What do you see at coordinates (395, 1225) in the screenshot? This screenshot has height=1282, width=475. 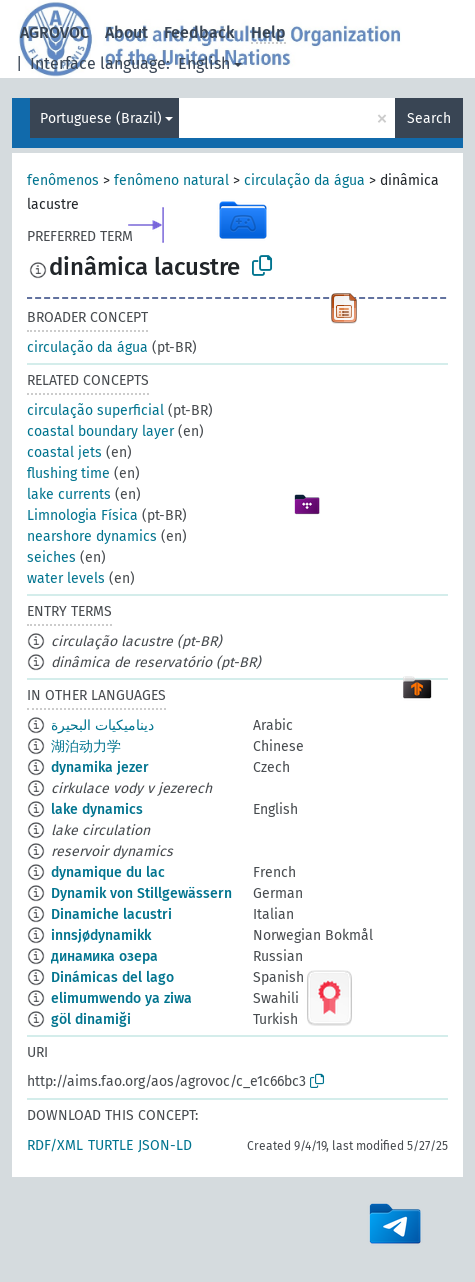 I see `open folder containing Telegram files` at bounding box center [395, 1225].